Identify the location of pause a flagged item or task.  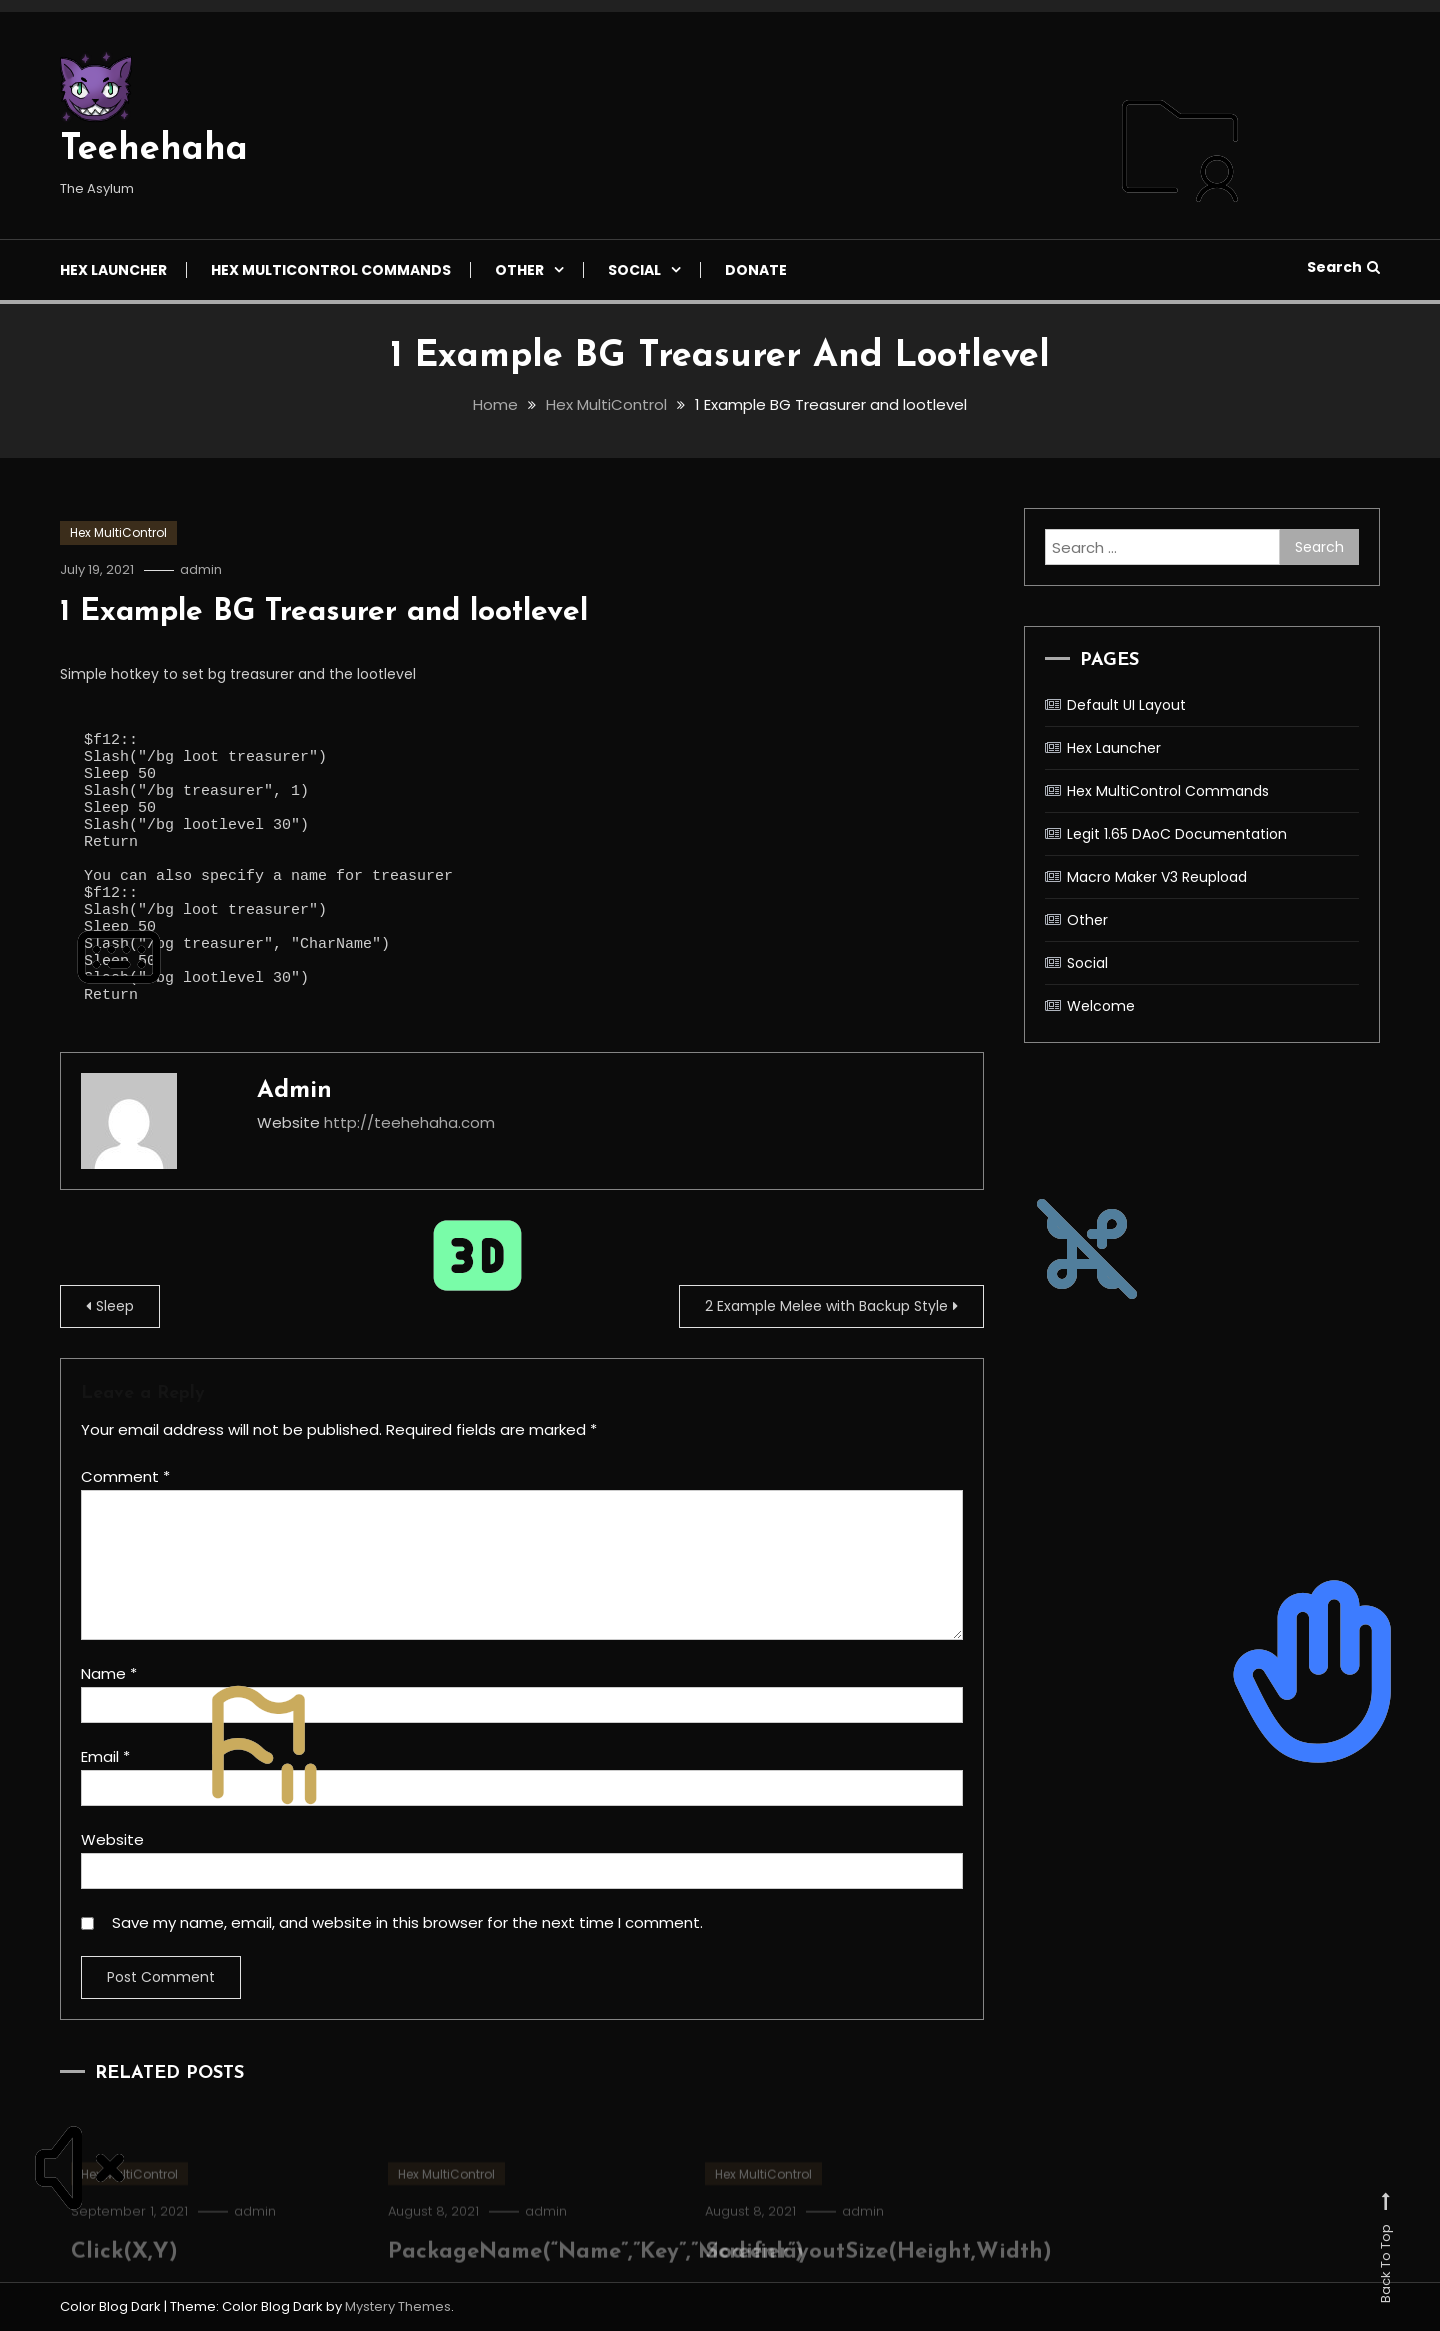
(258, 1740).